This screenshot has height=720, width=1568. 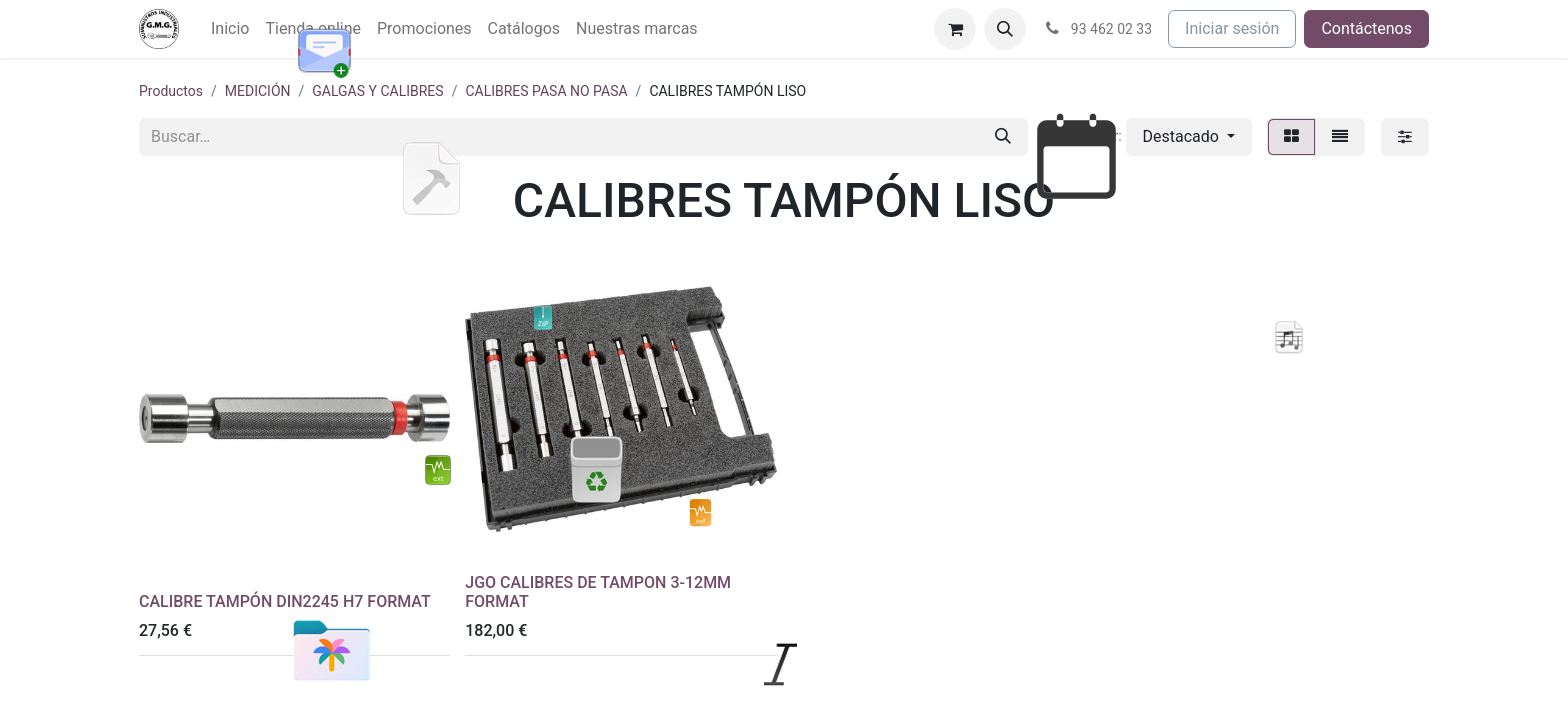 I want to click on a compressed zip file, so click(x=543, y=318).